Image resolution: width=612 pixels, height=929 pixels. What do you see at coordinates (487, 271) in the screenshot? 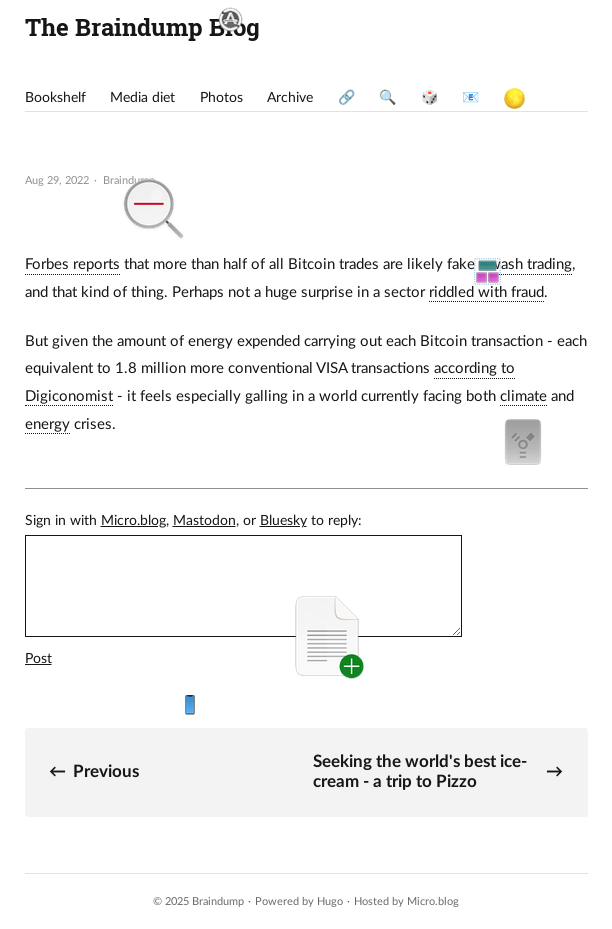
I see `select all items in the current view` at bounding box center [487, 271].